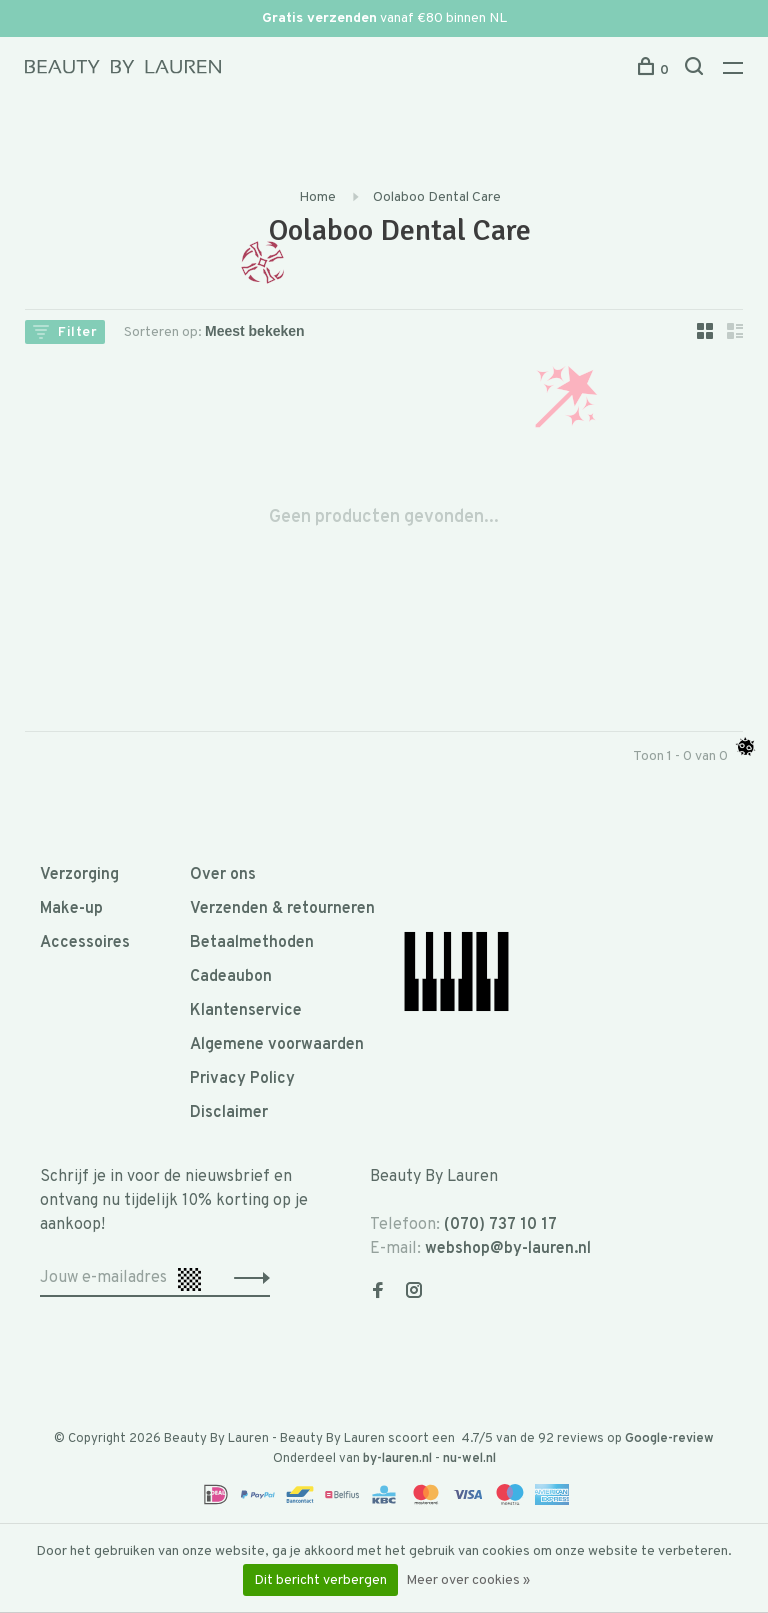 The width and height of the screenshot is (768, 1613). I want to click on indicates a returning or cyclical action, so click(262, 262).